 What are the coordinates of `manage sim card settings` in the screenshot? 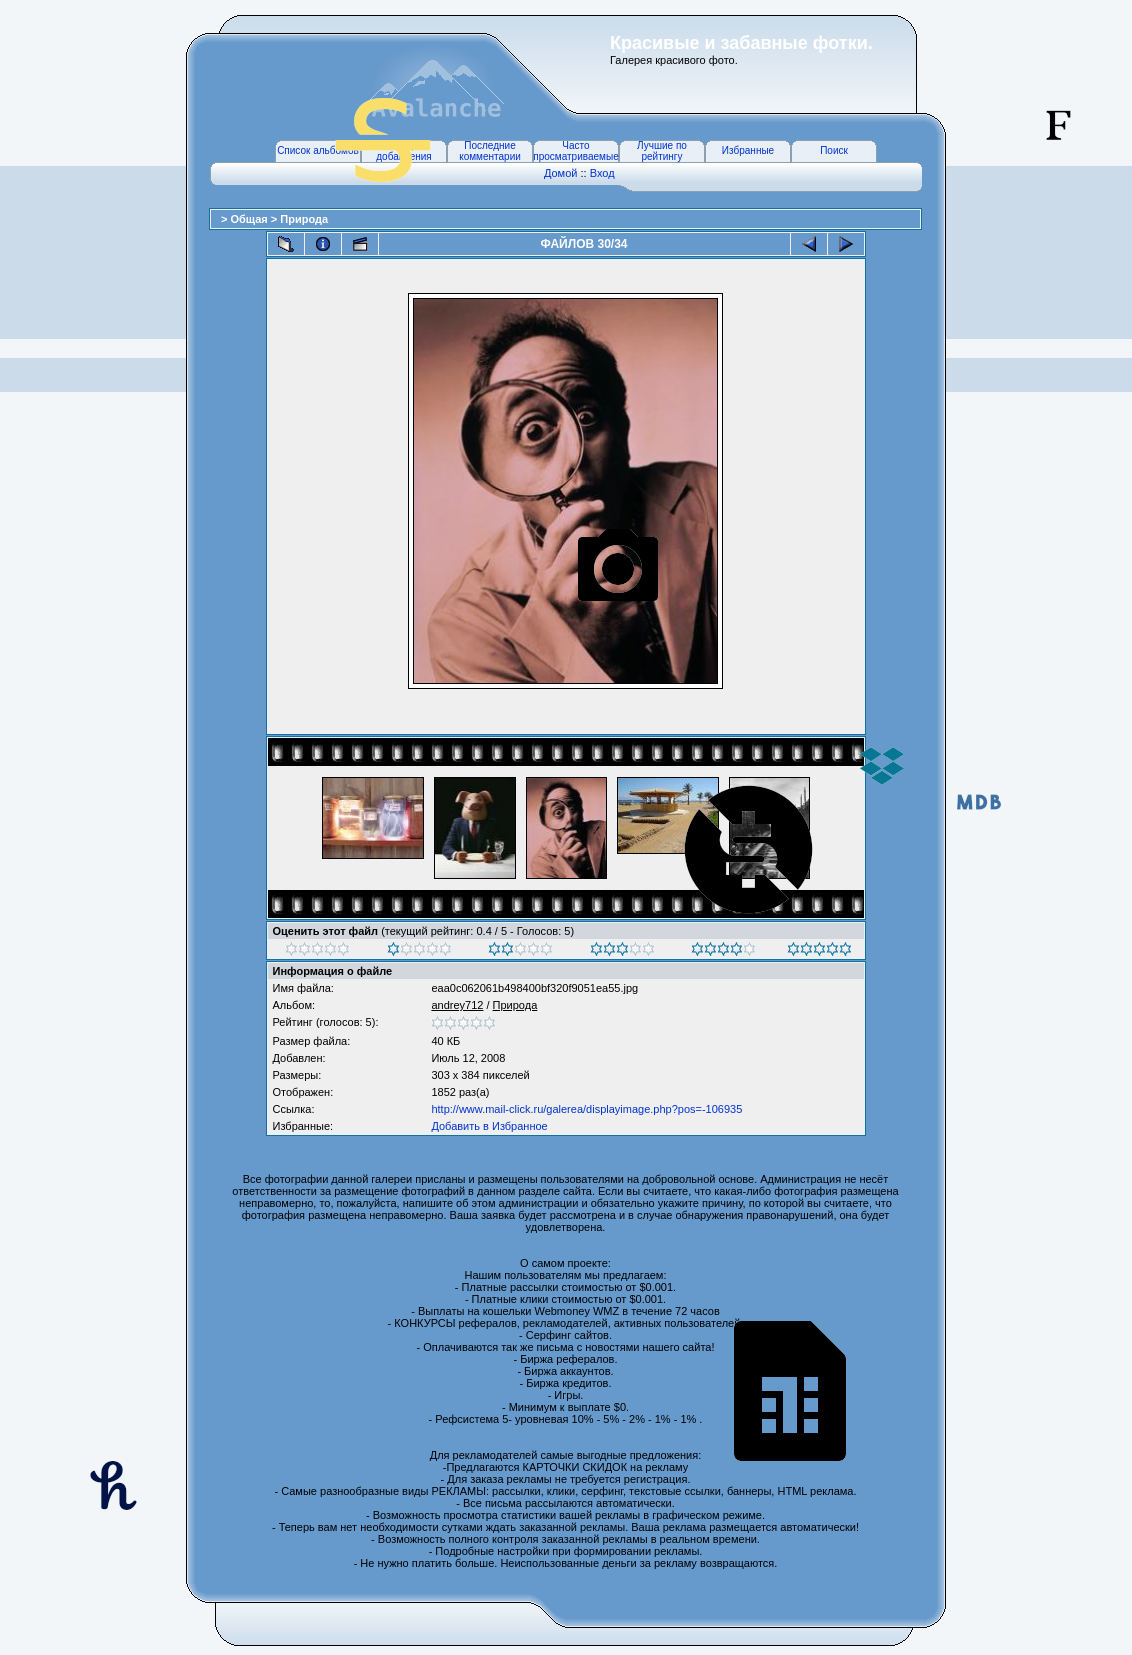 It's located at (790, 1391).